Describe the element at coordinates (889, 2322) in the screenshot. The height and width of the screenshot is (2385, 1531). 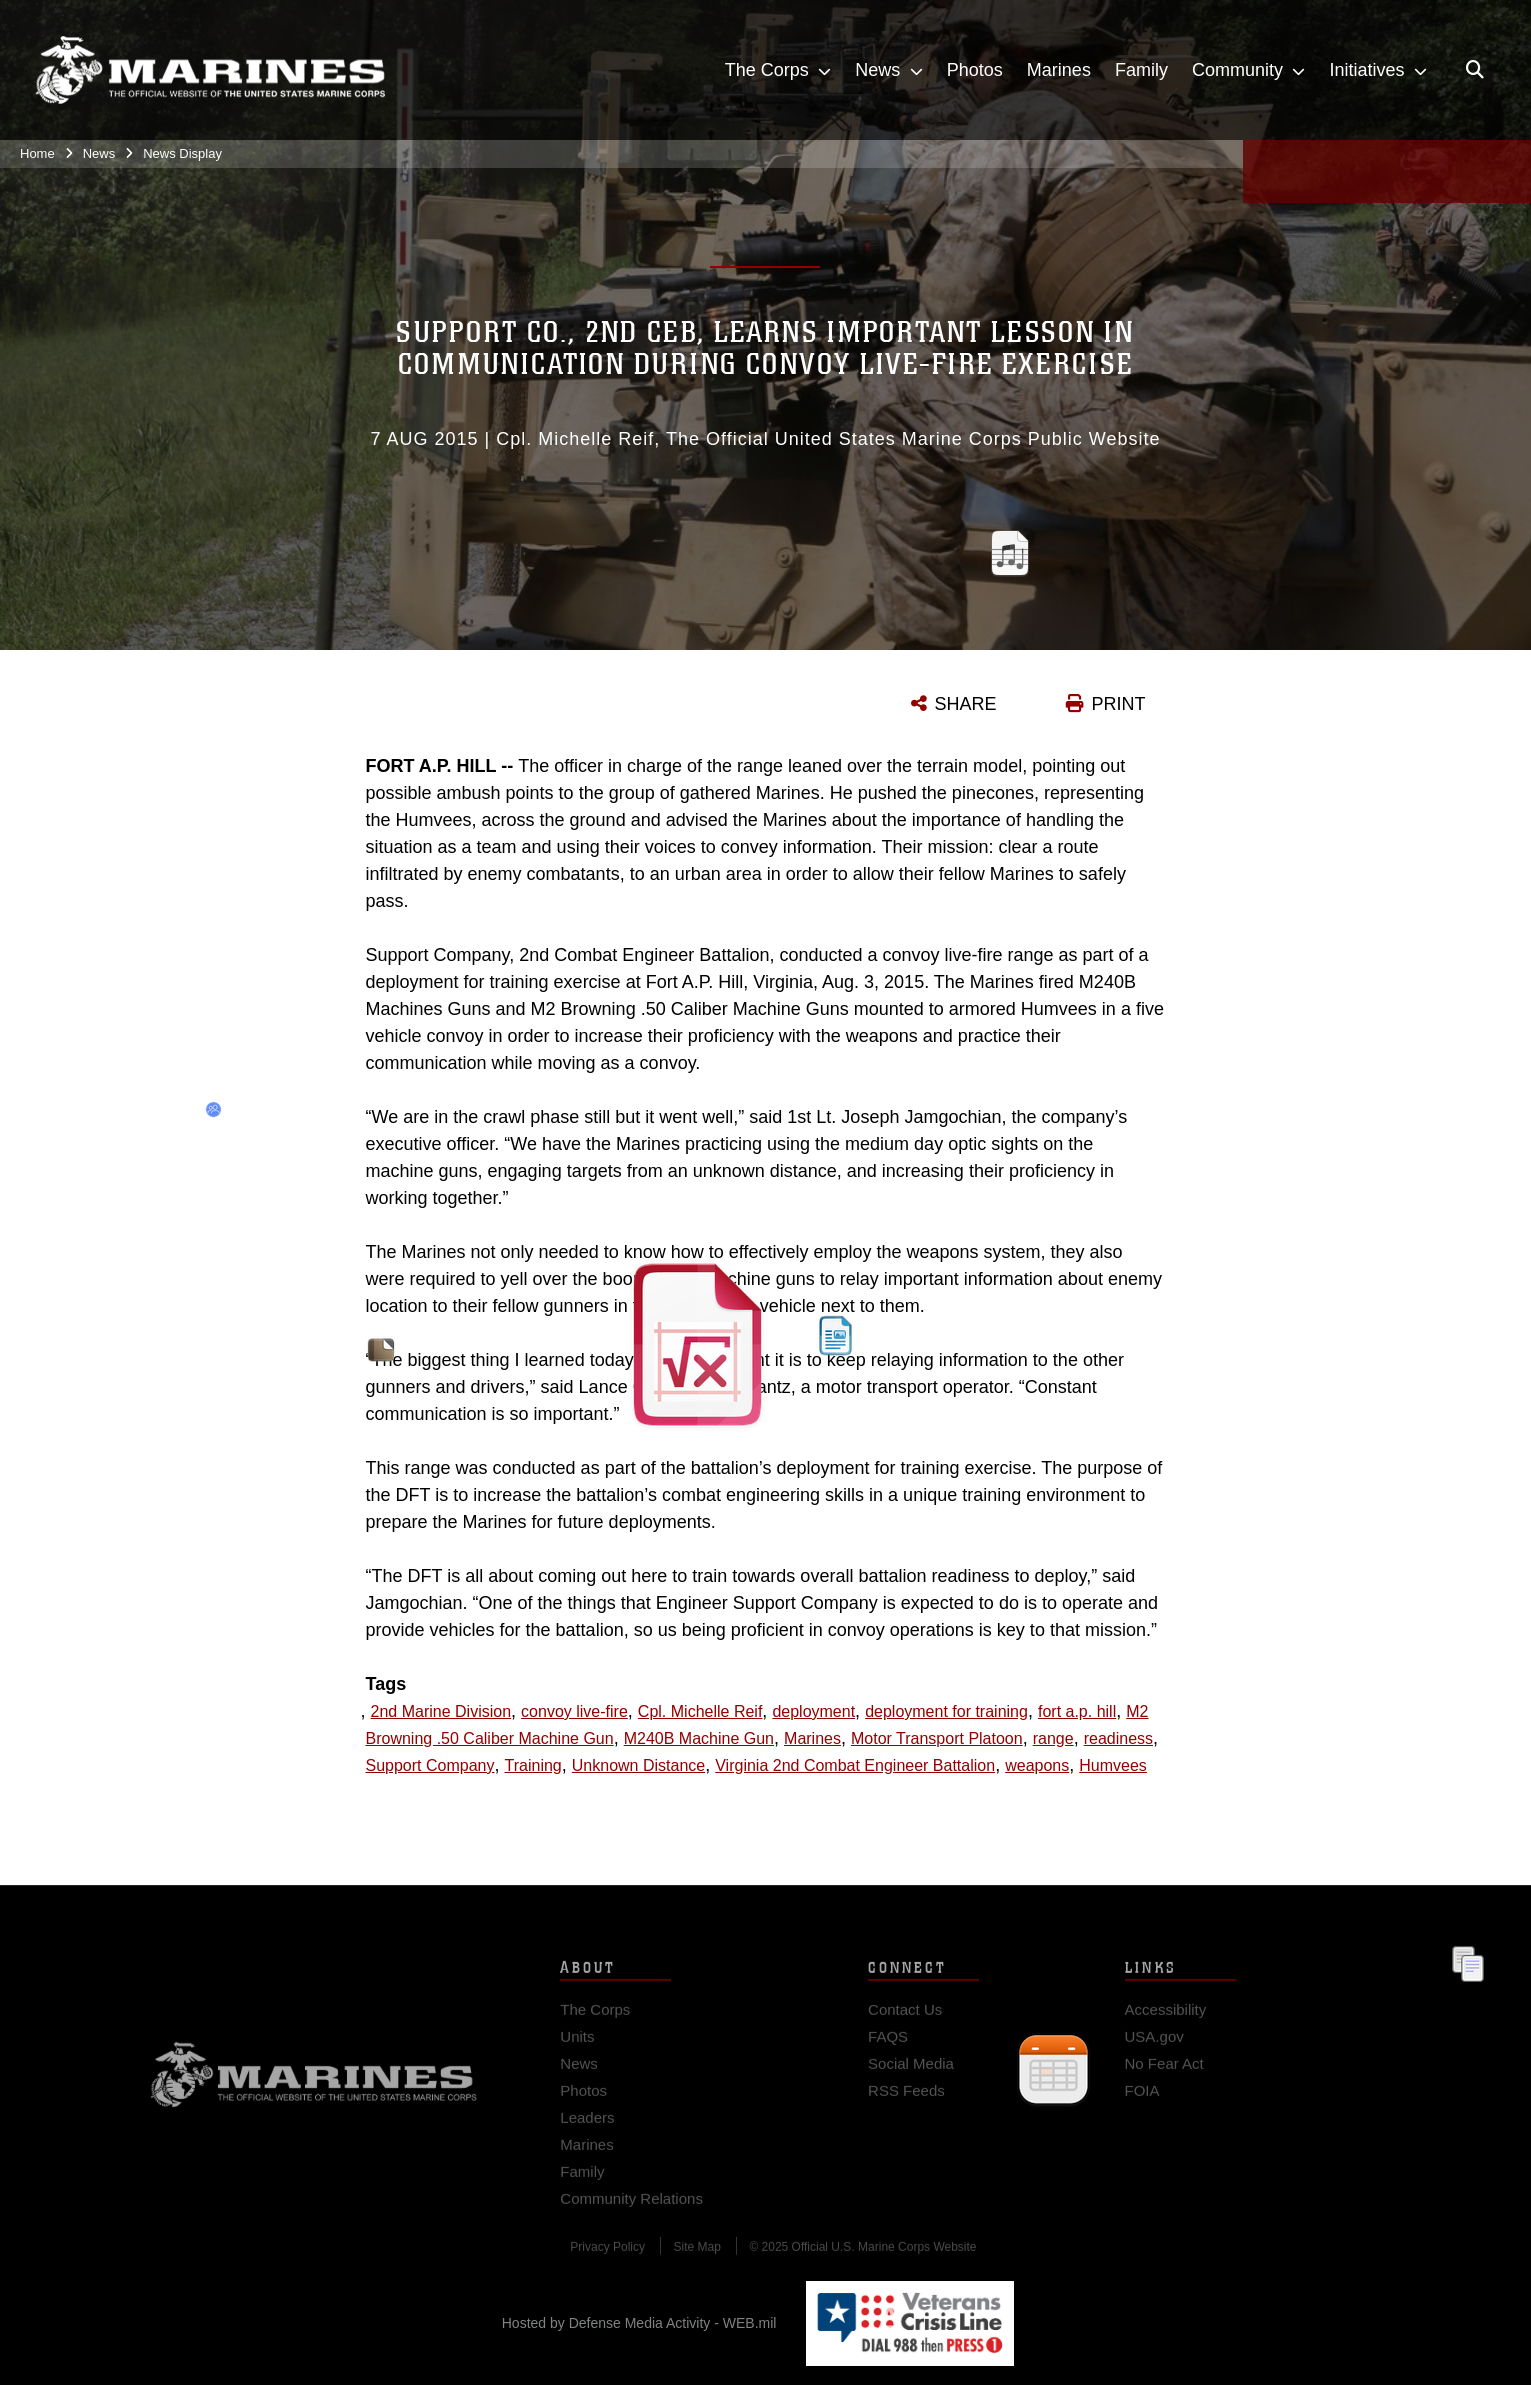
I see `access the font library` at that location.